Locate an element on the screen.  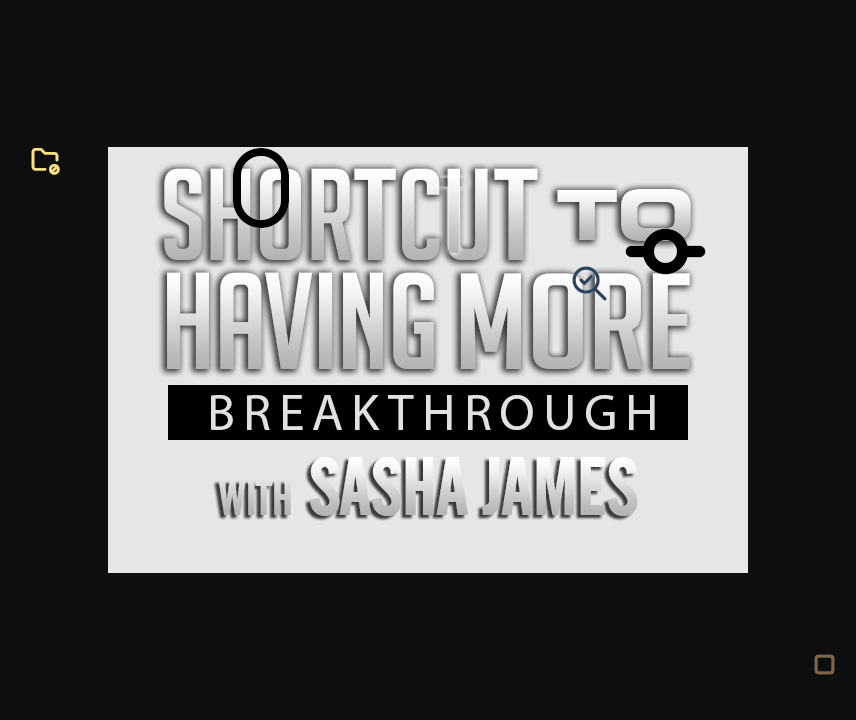
stop media playback is located at coordinates (824, 664).